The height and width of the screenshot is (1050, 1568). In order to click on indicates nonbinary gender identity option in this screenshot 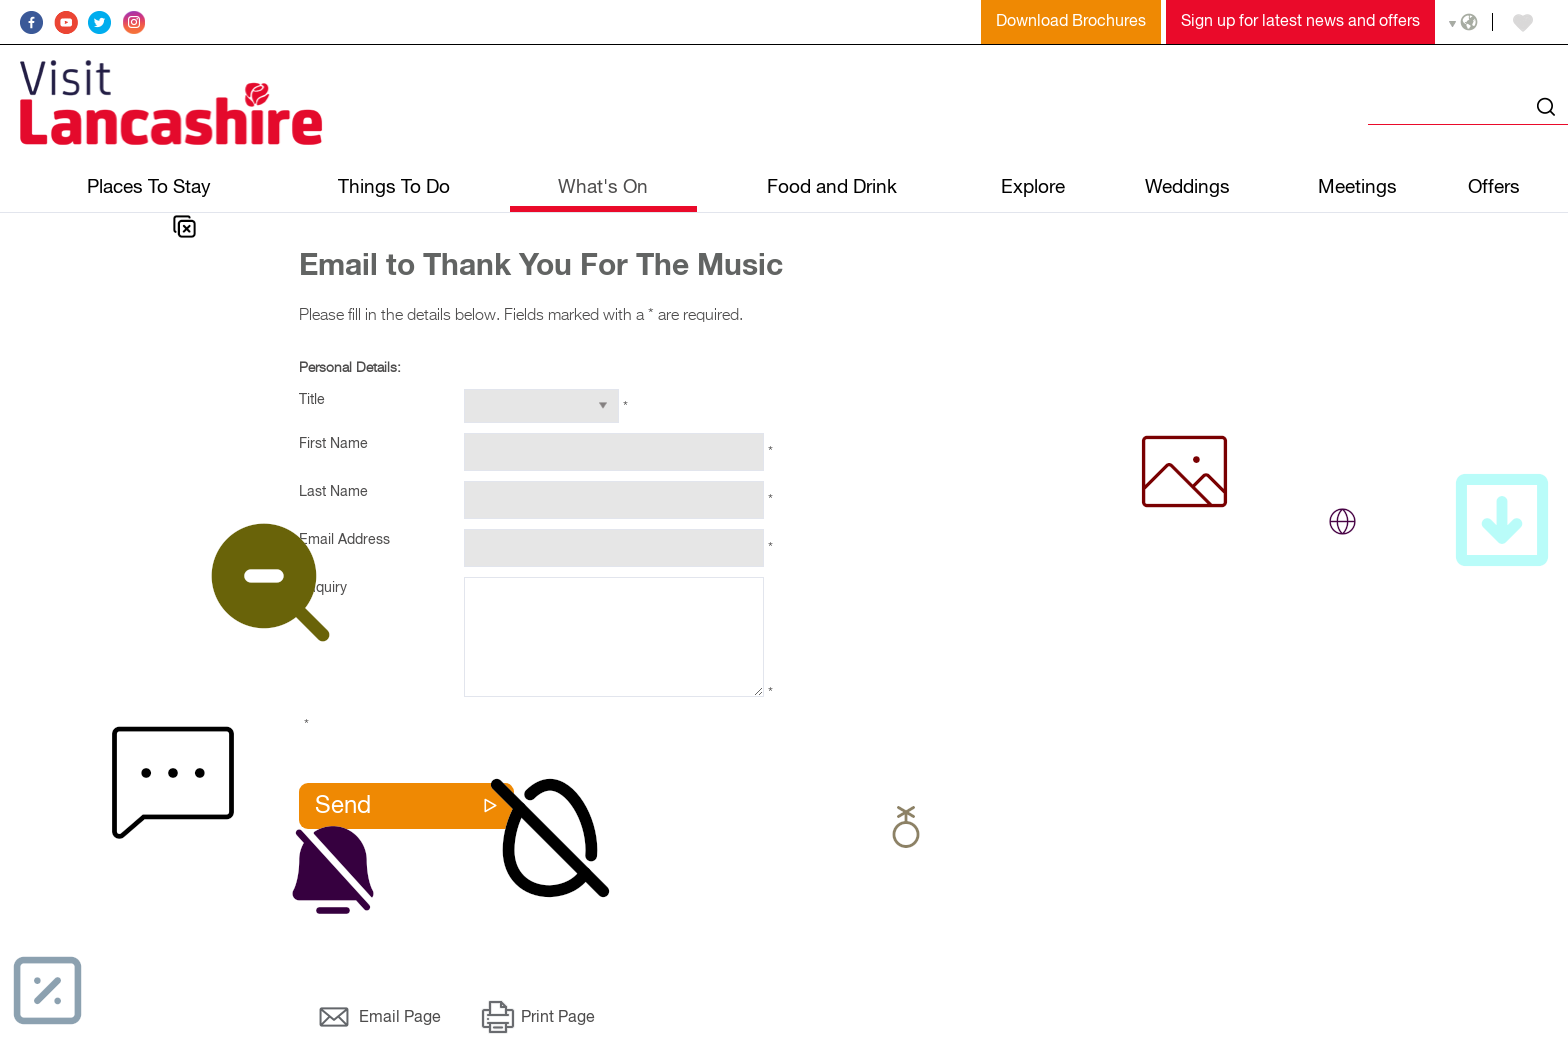, I will do `click(906, 827)`.